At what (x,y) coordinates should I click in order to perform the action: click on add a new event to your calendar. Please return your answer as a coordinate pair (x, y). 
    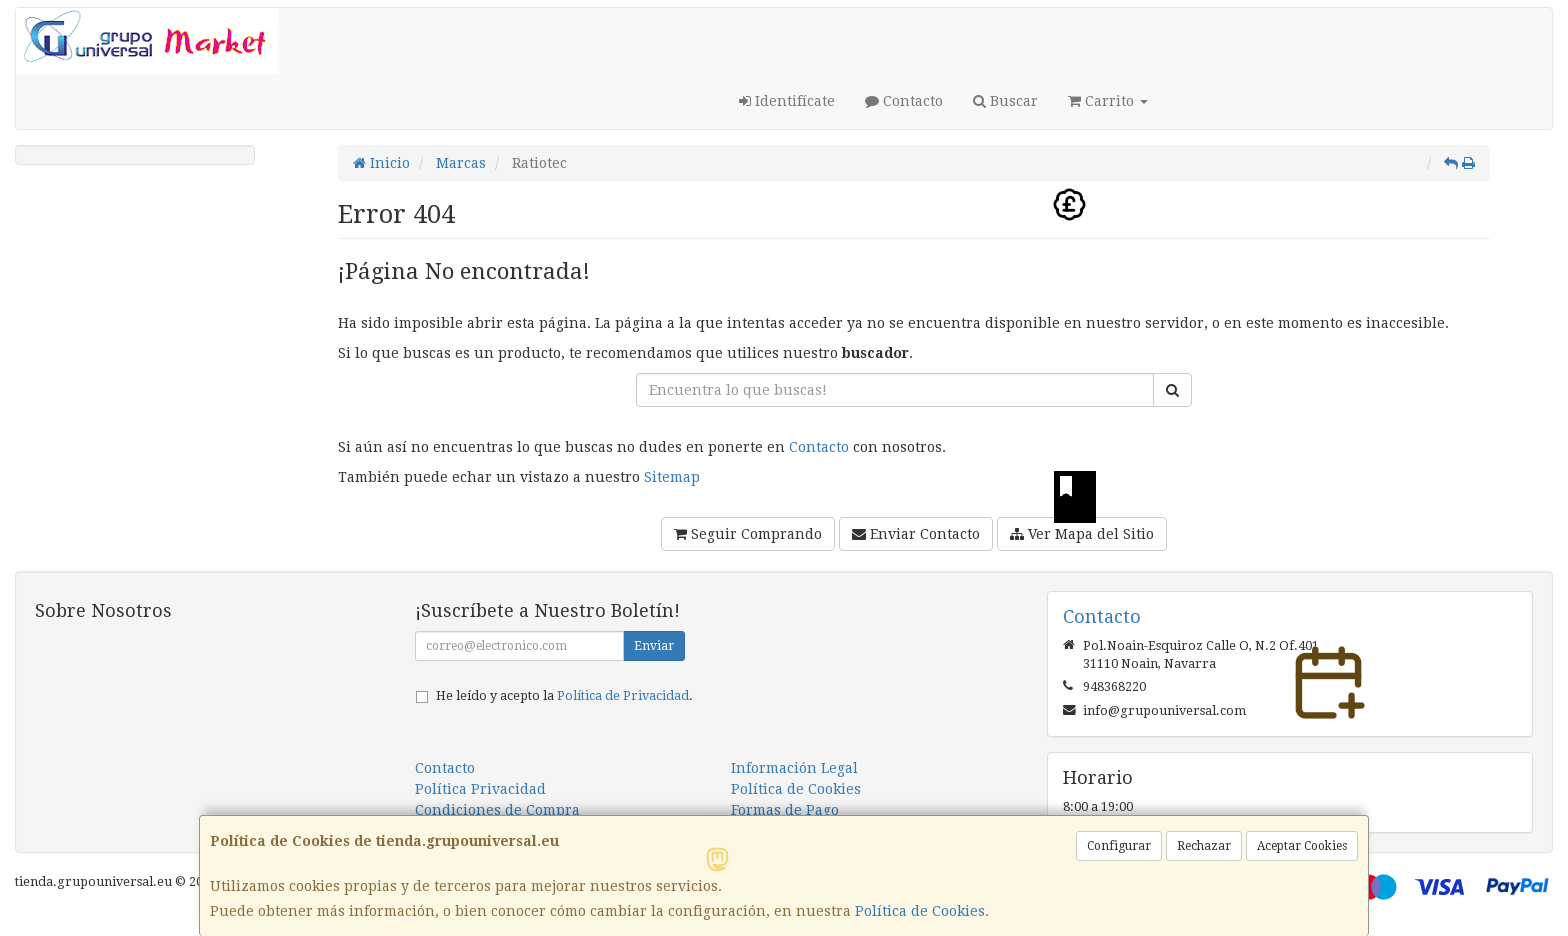
    Looking at the image, I should click on (1328, 682).